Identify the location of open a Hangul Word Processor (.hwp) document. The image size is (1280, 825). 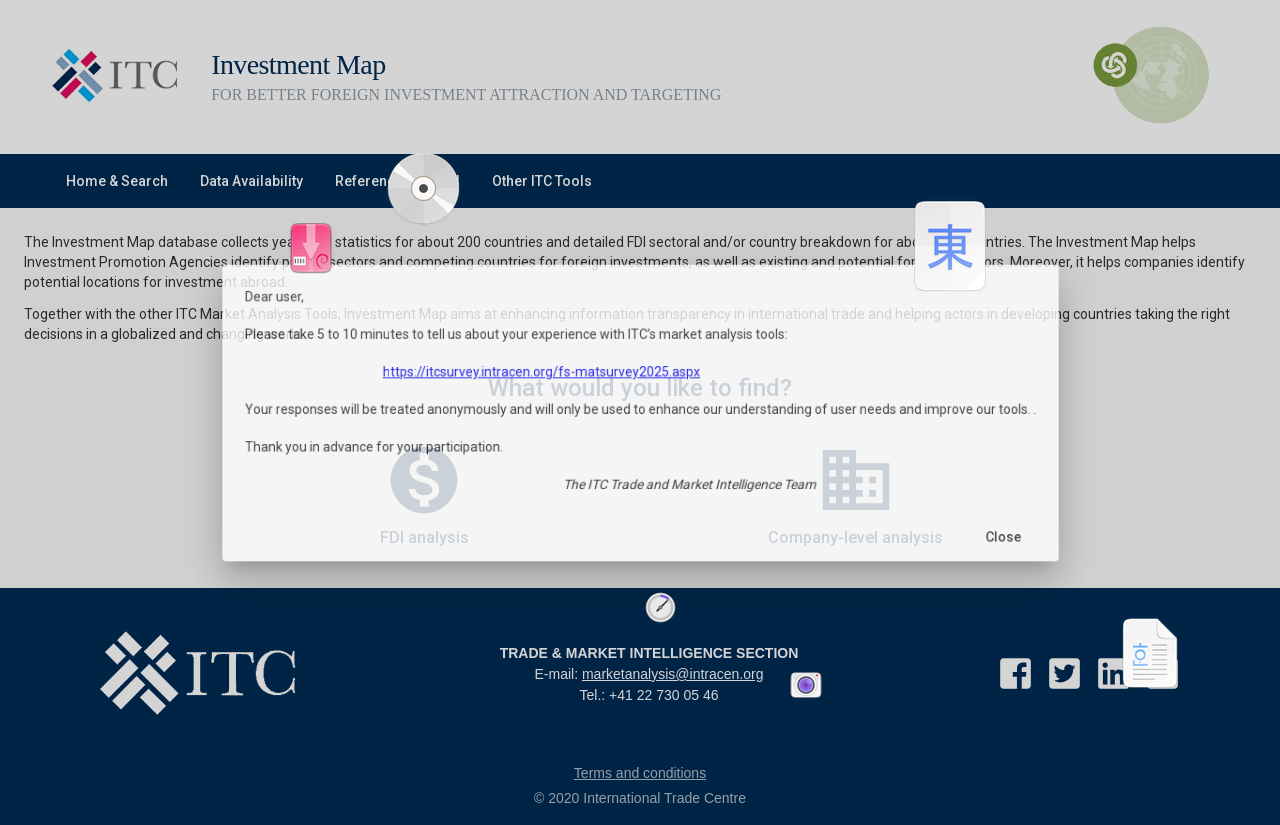
(1150, 653).